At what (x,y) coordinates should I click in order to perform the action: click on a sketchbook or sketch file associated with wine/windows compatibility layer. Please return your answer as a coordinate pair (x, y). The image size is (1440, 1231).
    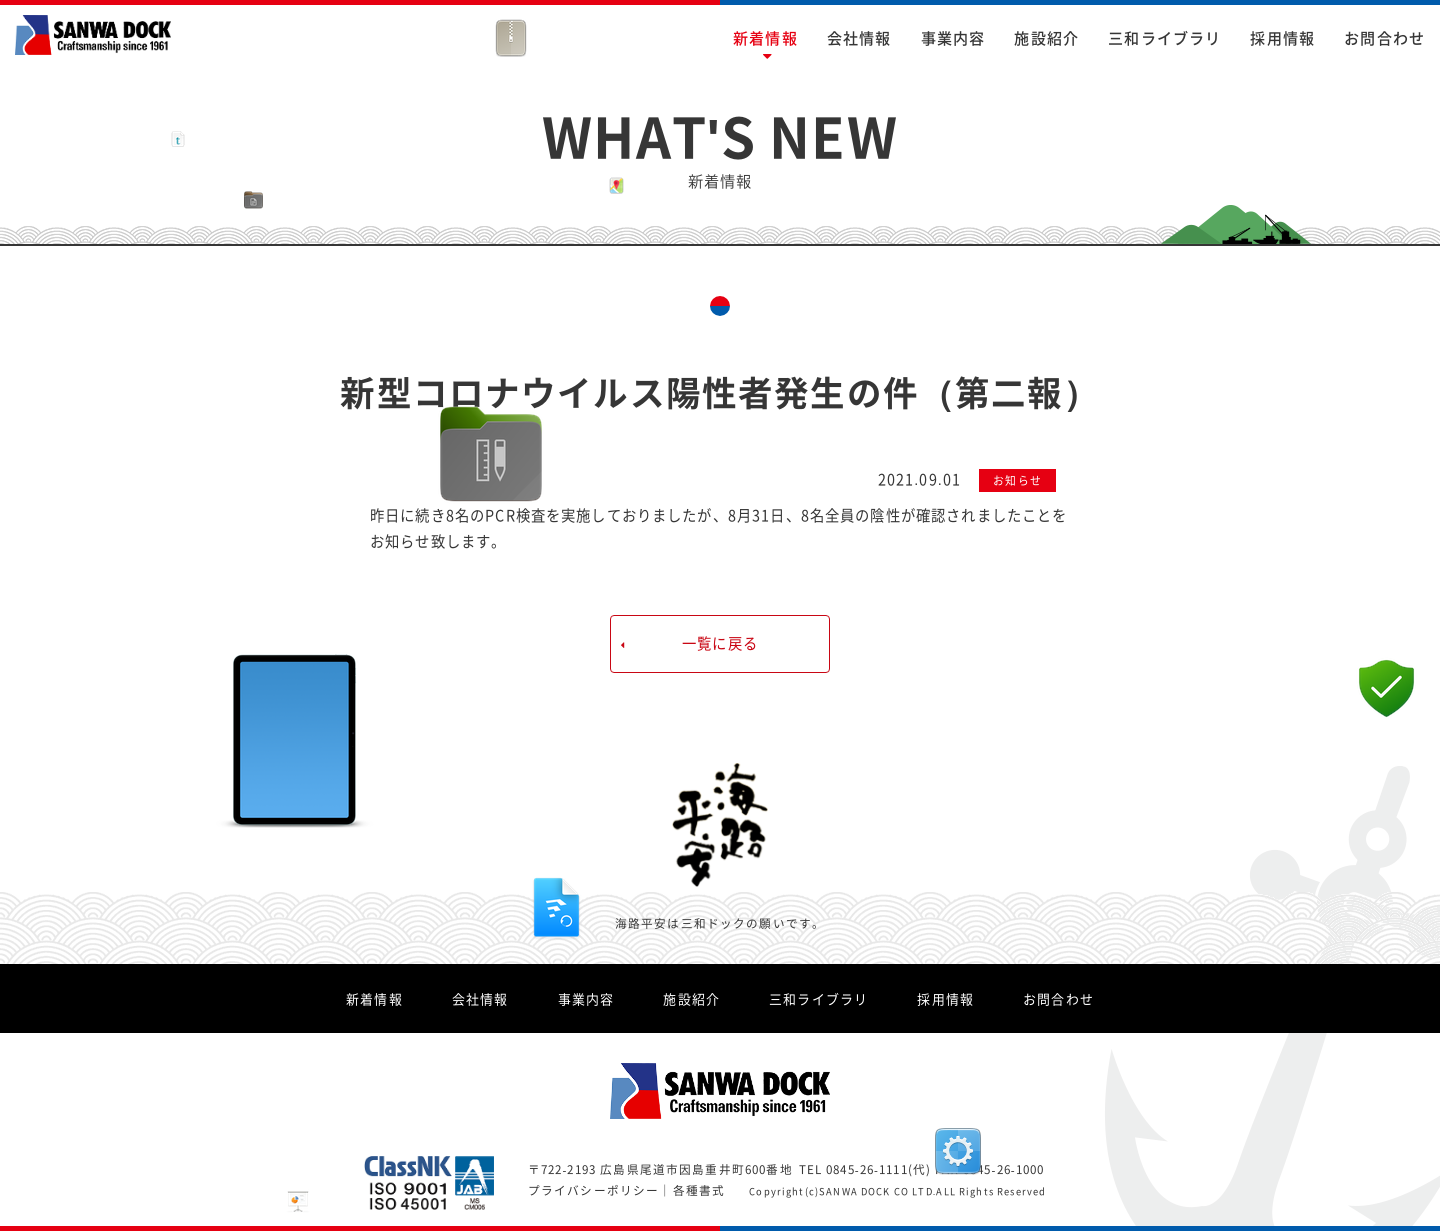
    Looking at the image, I should click on (556, 908).